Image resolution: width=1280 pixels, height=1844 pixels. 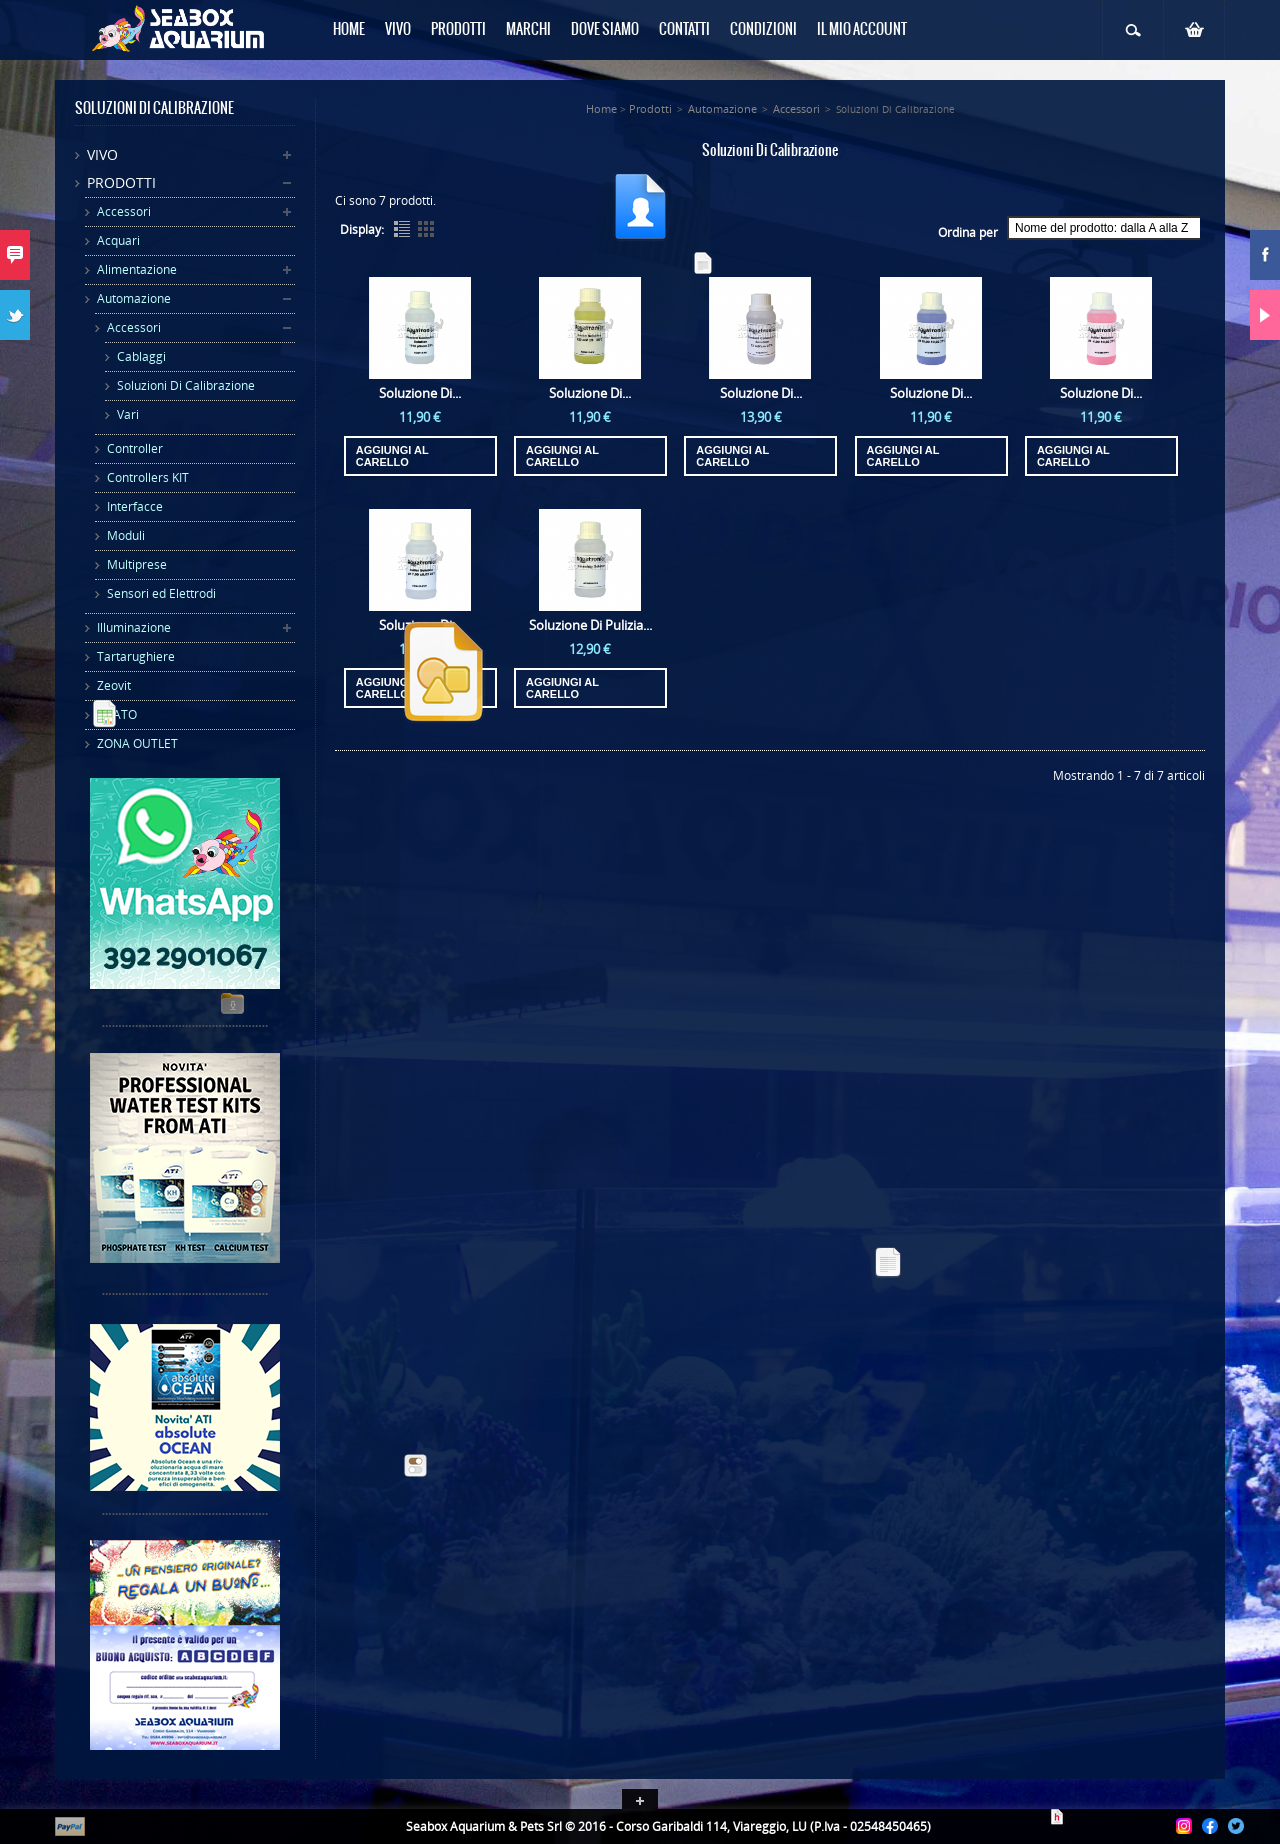 I want to click on open a plain text file, so click(x=703, y=263).